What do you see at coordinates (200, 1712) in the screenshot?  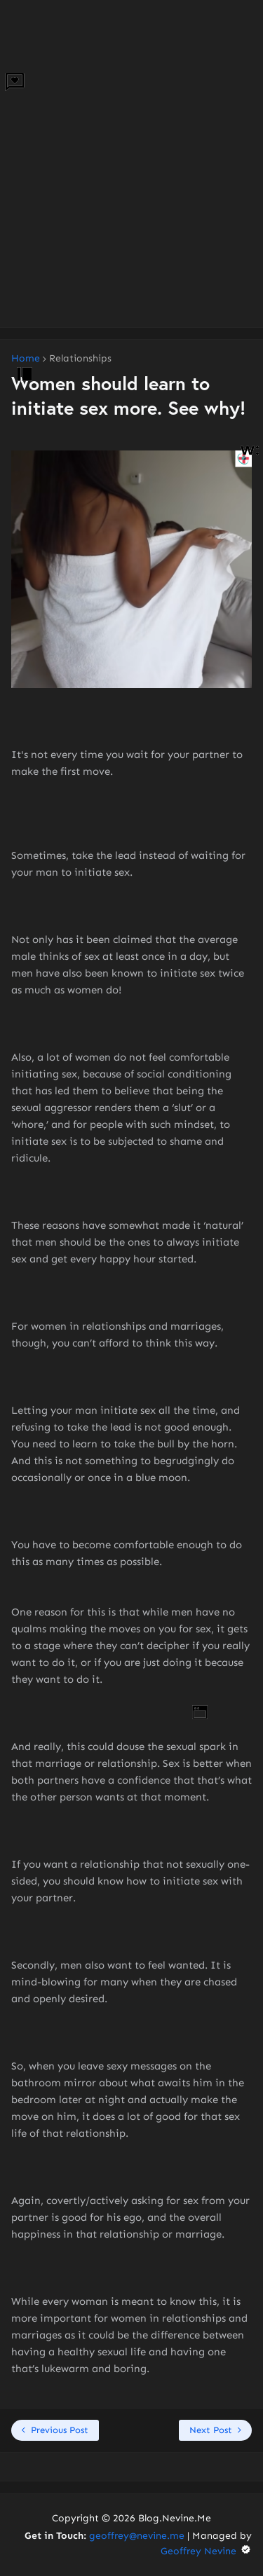 I see `open a new window` at bounding box center [200, 1712].